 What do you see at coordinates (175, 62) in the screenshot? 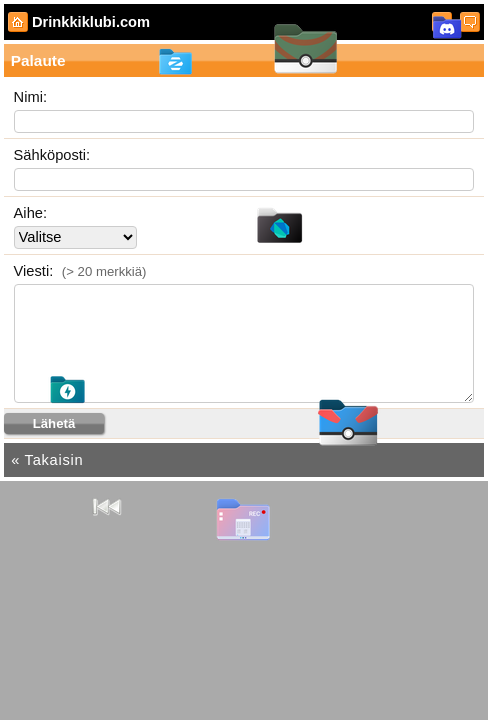
I see `open zorin os system folder` at bounding box center [175, 62].